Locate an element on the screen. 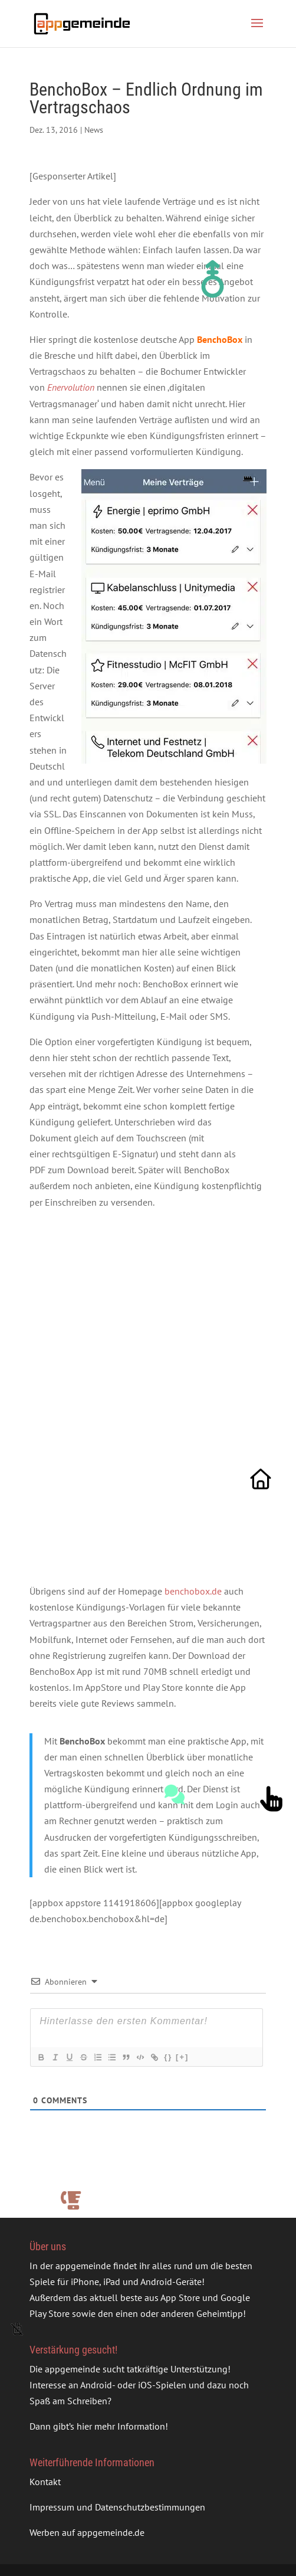 The height and width of the screenshot is (2576, 296). navigate to the home screen is located at coordinates (261, 1479).